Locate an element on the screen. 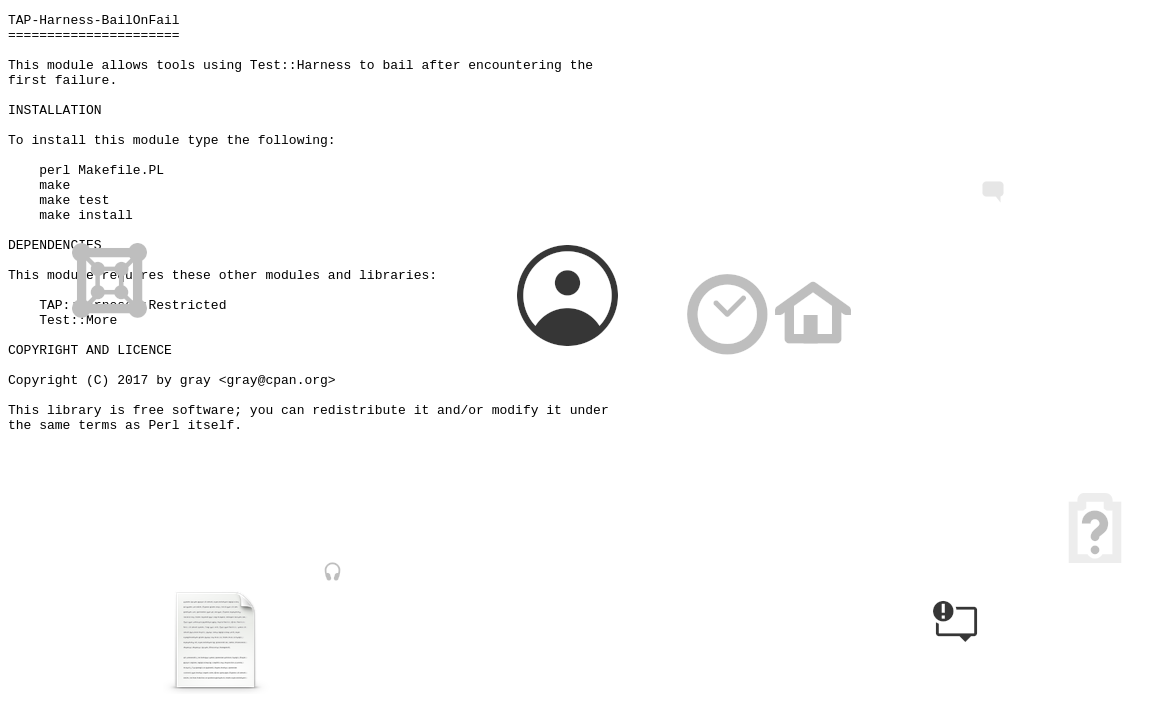 The height and width of the screenshot is (720, 1160). indicates user is idle or away is located at coordinates (993, 192).